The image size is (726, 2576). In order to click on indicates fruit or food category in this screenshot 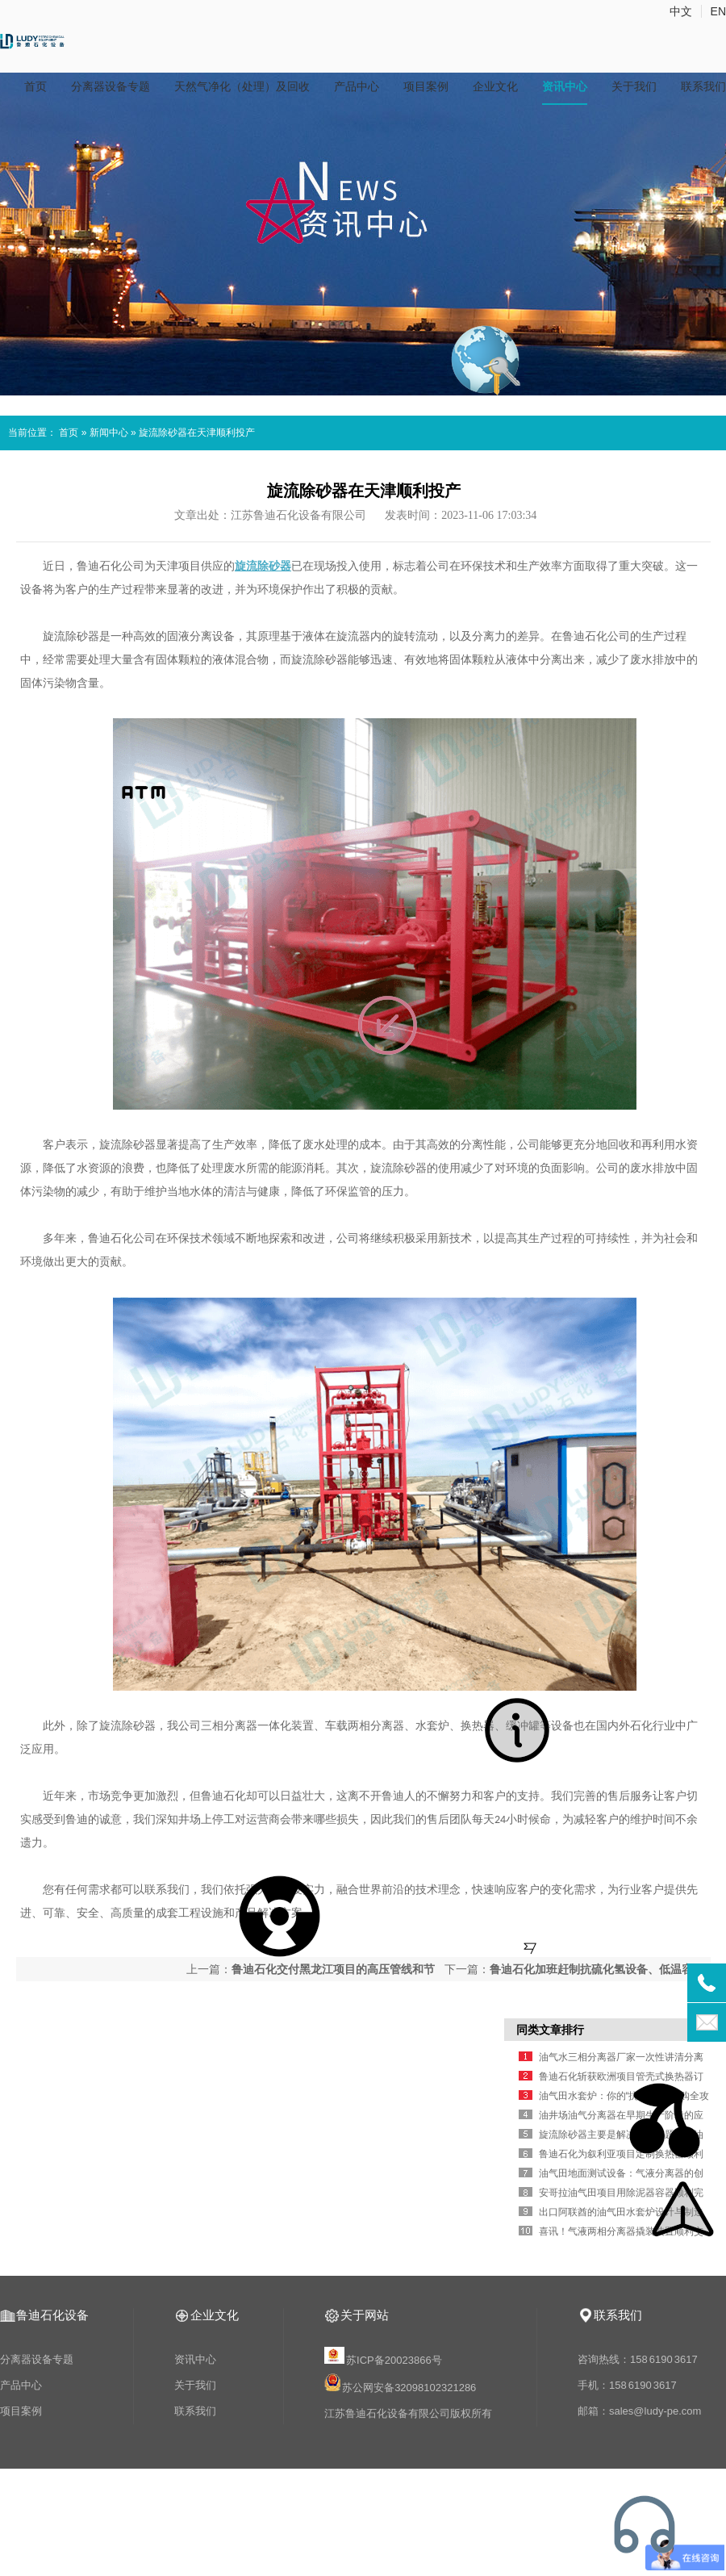, I will do `click(665, 2118)`.